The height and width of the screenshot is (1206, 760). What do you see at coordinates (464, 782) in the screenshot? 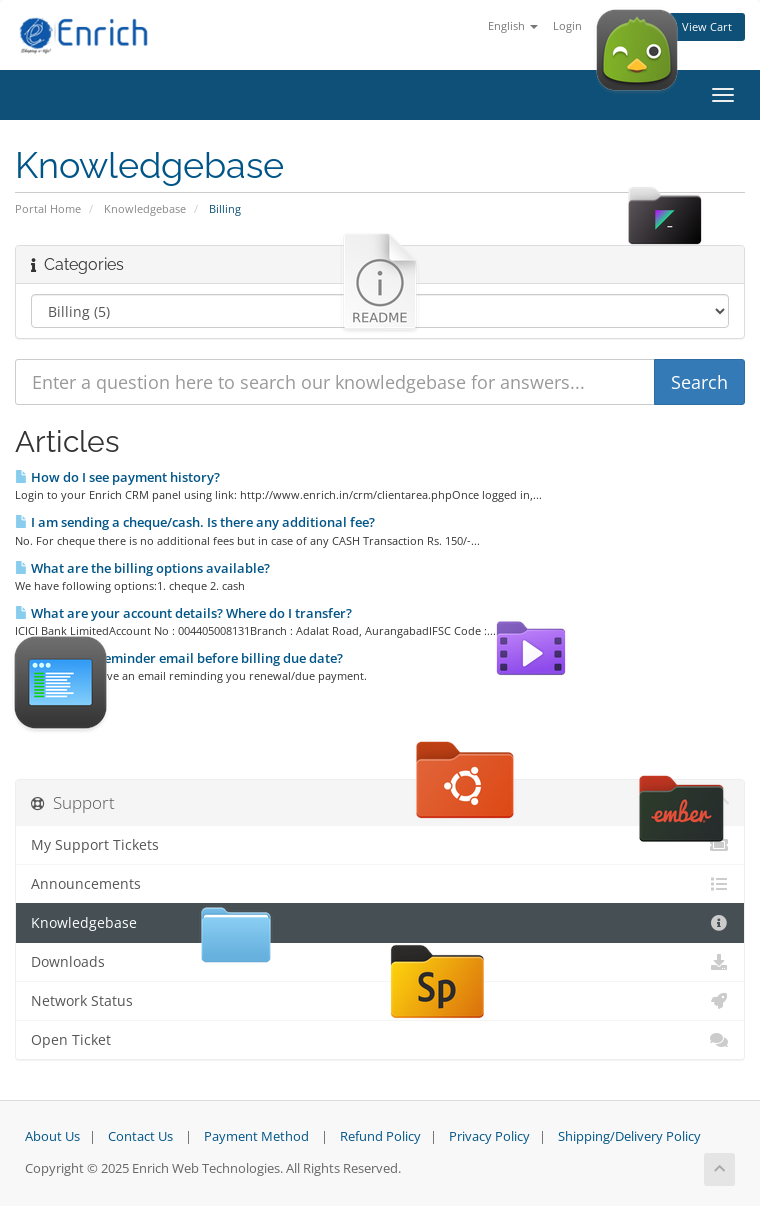
I see `open ubuntu system folder` at bounding box center [464, 782].